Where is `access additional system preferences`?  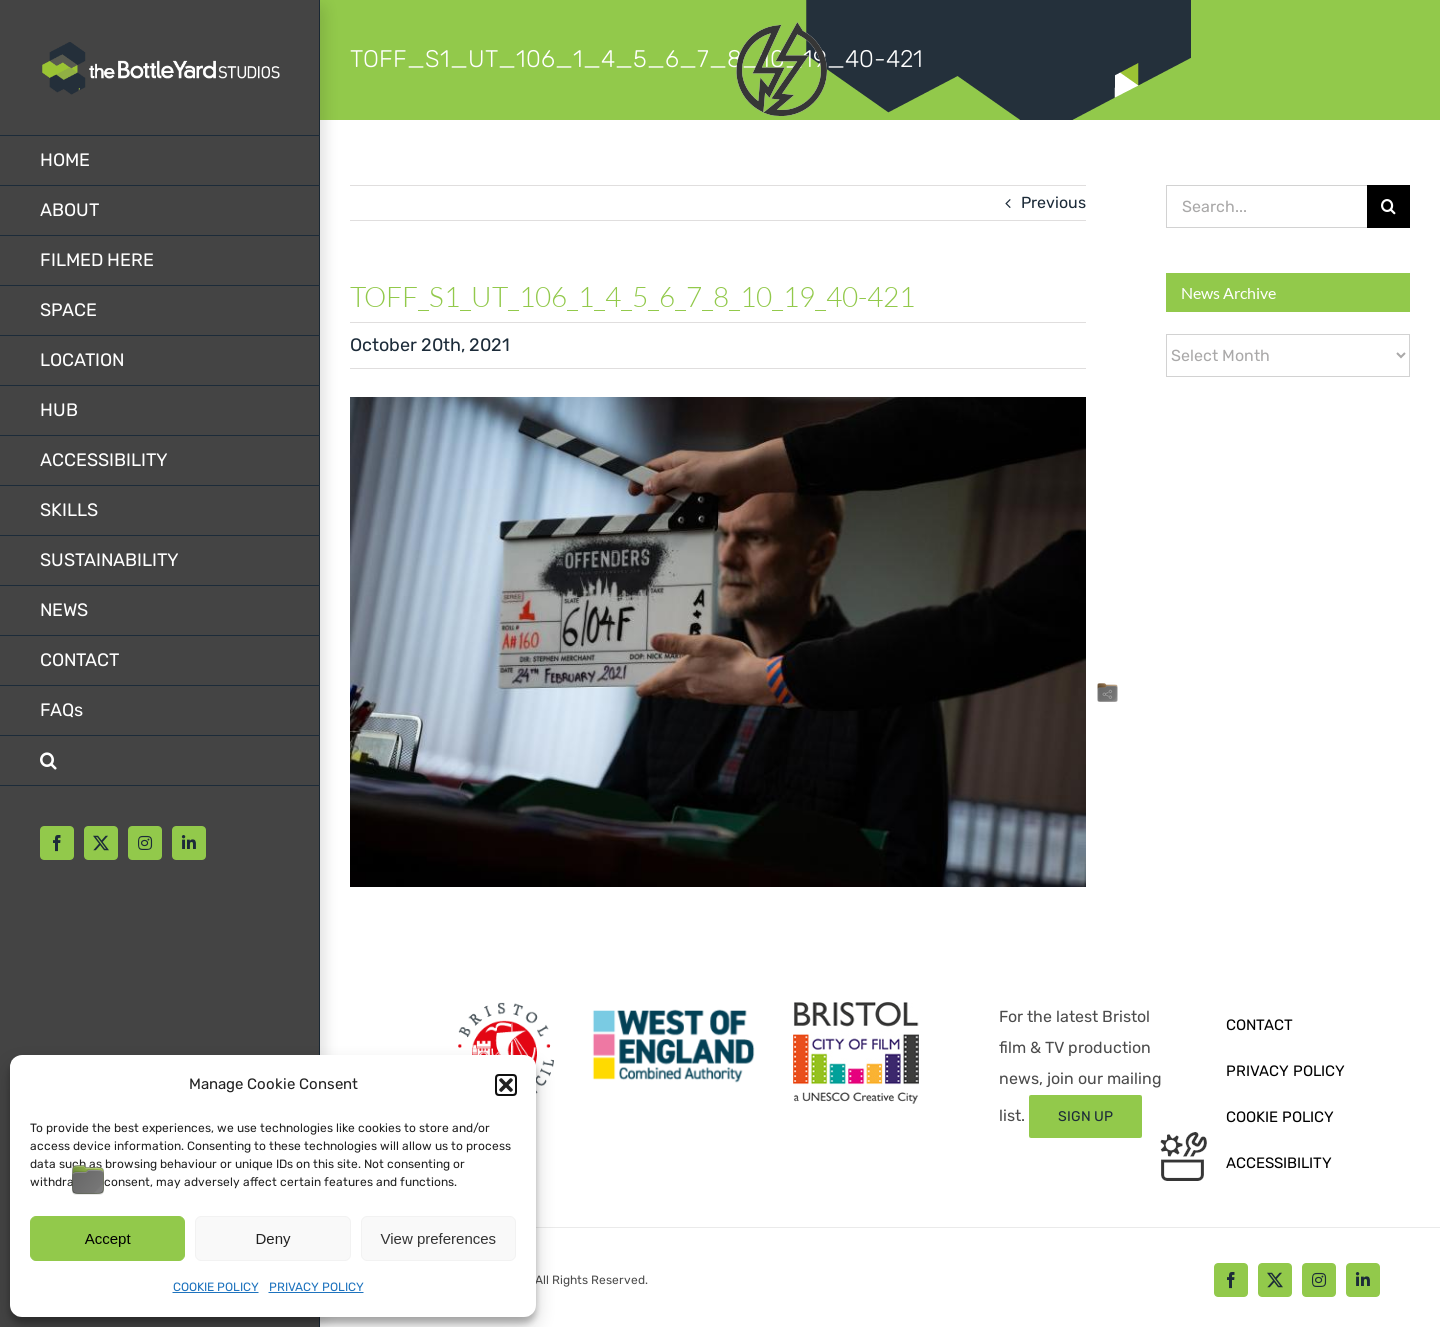
access additional system preferences is located at coordinates (1182, 1156).